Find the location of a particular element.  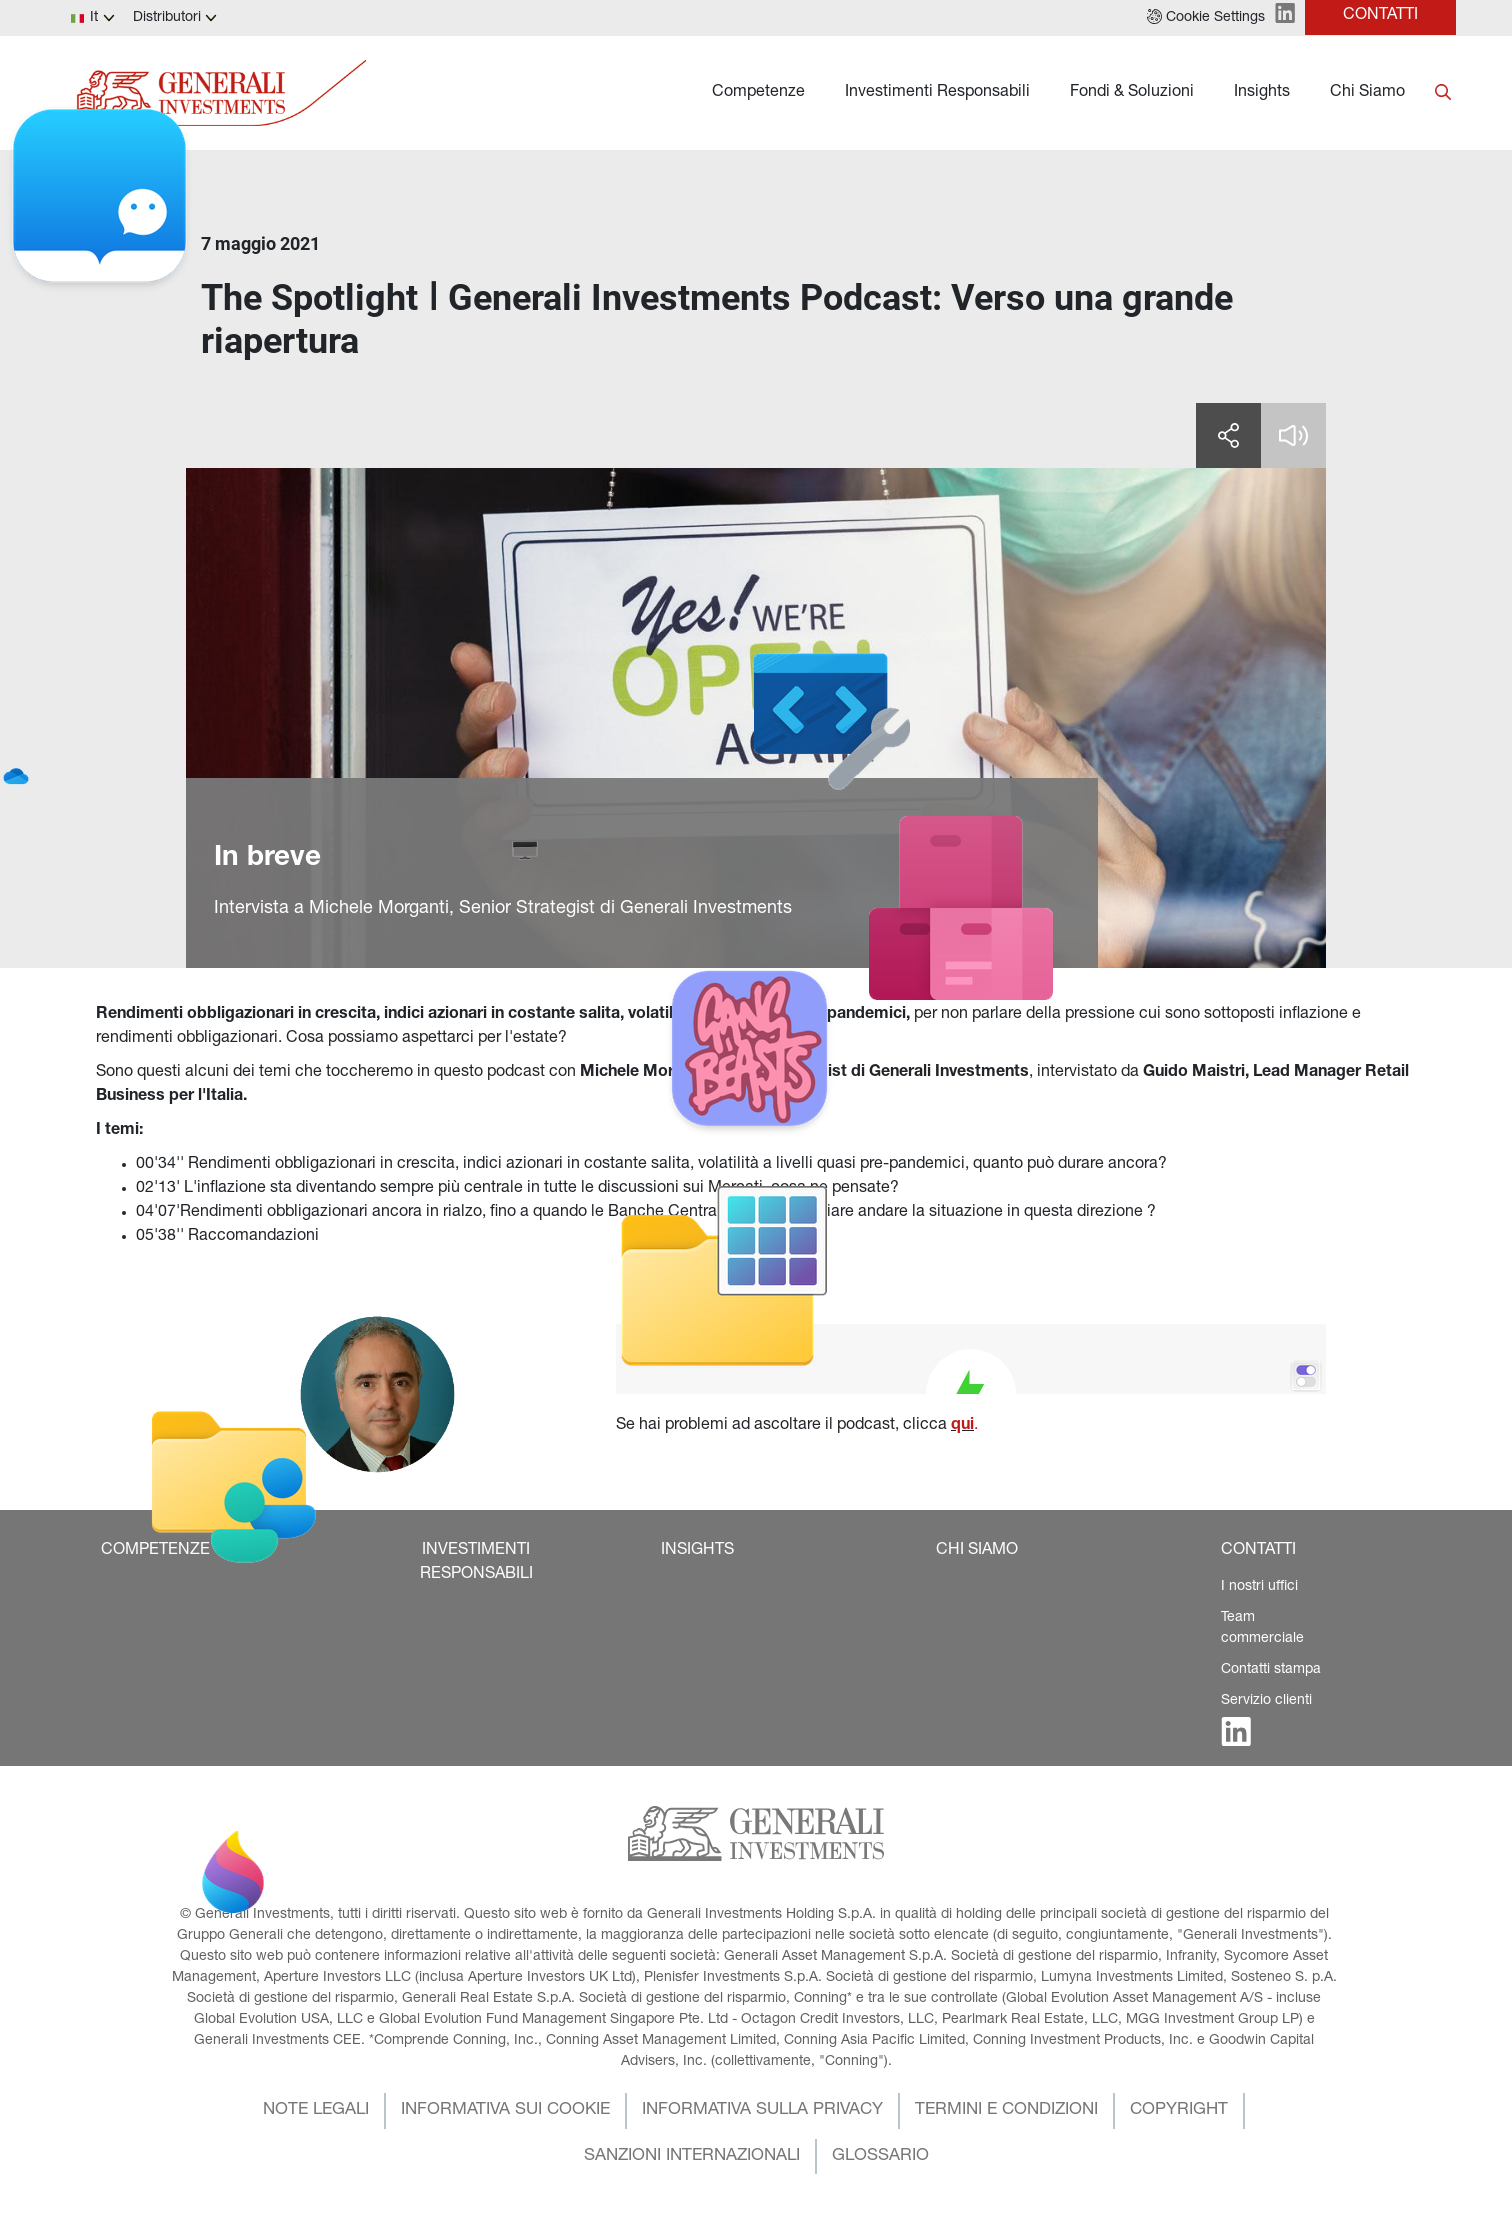

open Paint 3D application is located at coordinates (233, 1872).